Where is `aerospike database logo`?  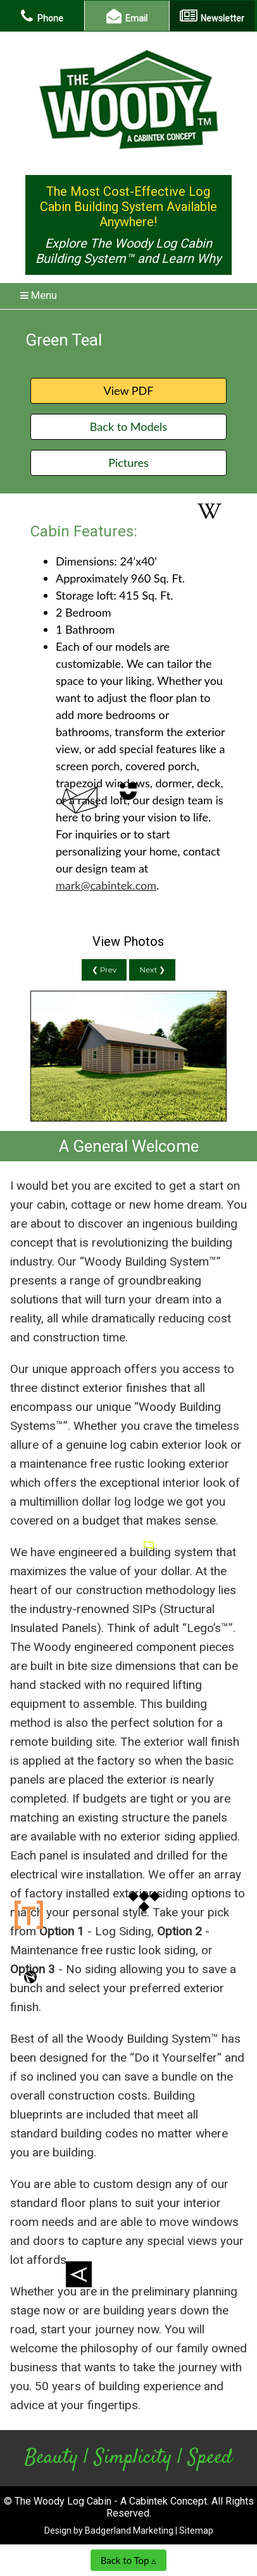
aerospike database logo is located at coordinates (78, 2274).